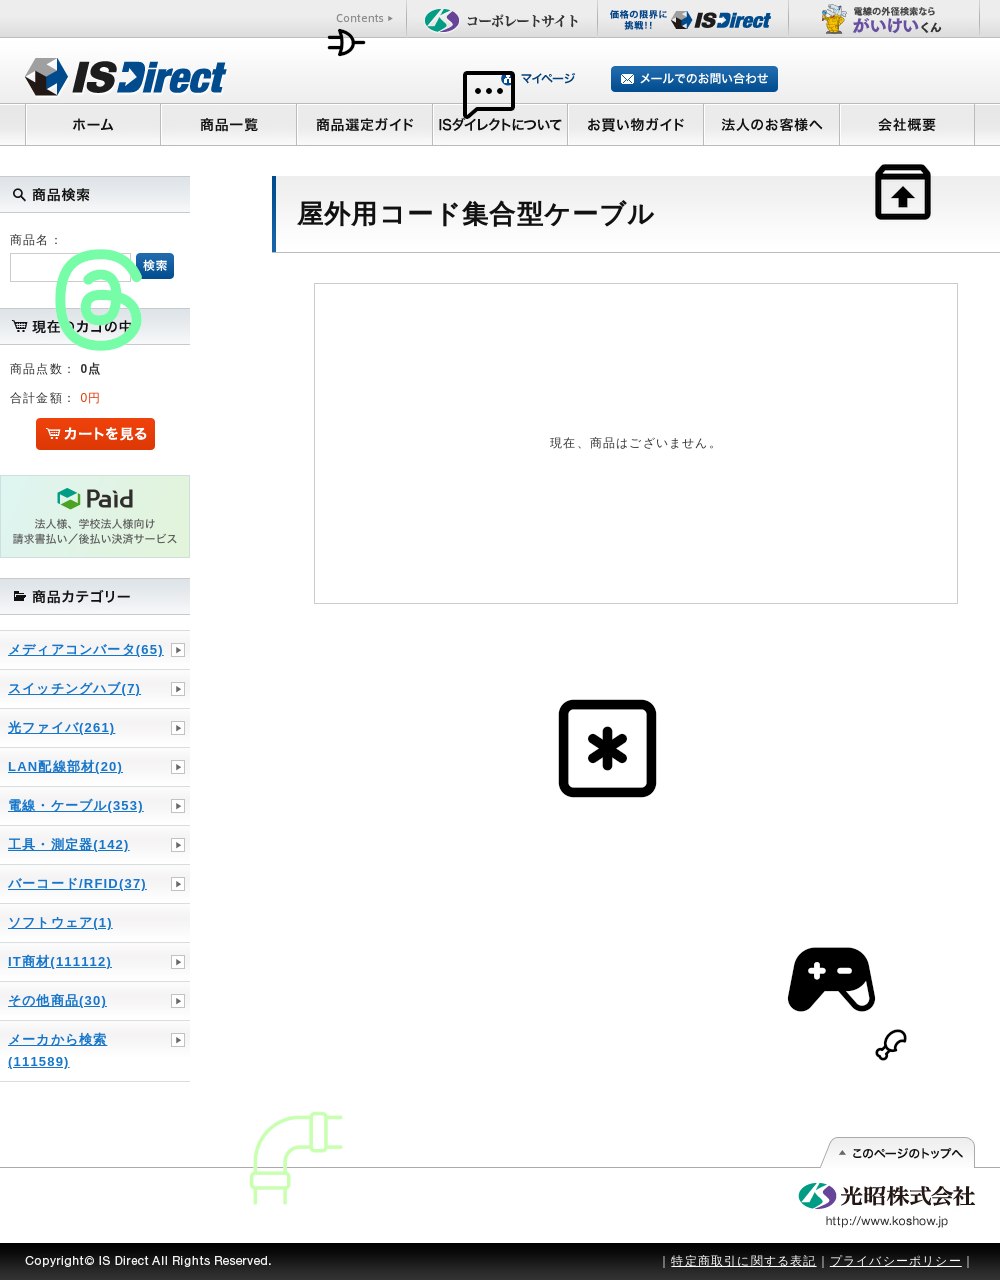 Image resolution: width=1000 pixels, height=1280 pixels. I want to click on open games or gaming section, so click(831, 979).